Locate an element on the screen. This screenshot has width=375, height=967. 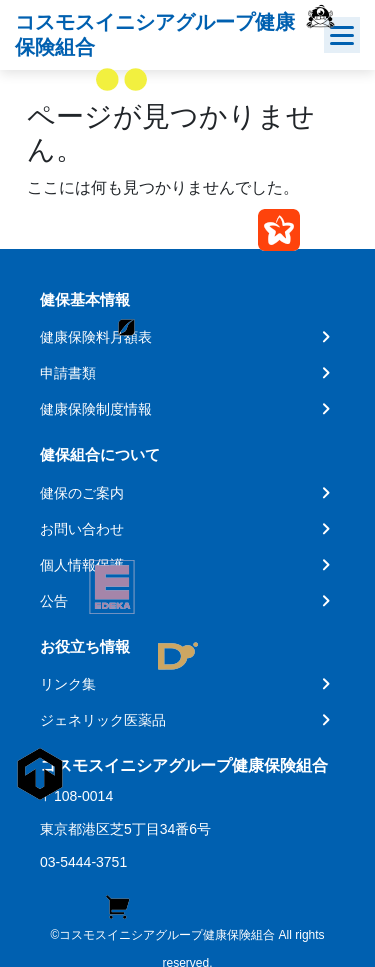
optinmonster logo is located at coordinates (320, 16).